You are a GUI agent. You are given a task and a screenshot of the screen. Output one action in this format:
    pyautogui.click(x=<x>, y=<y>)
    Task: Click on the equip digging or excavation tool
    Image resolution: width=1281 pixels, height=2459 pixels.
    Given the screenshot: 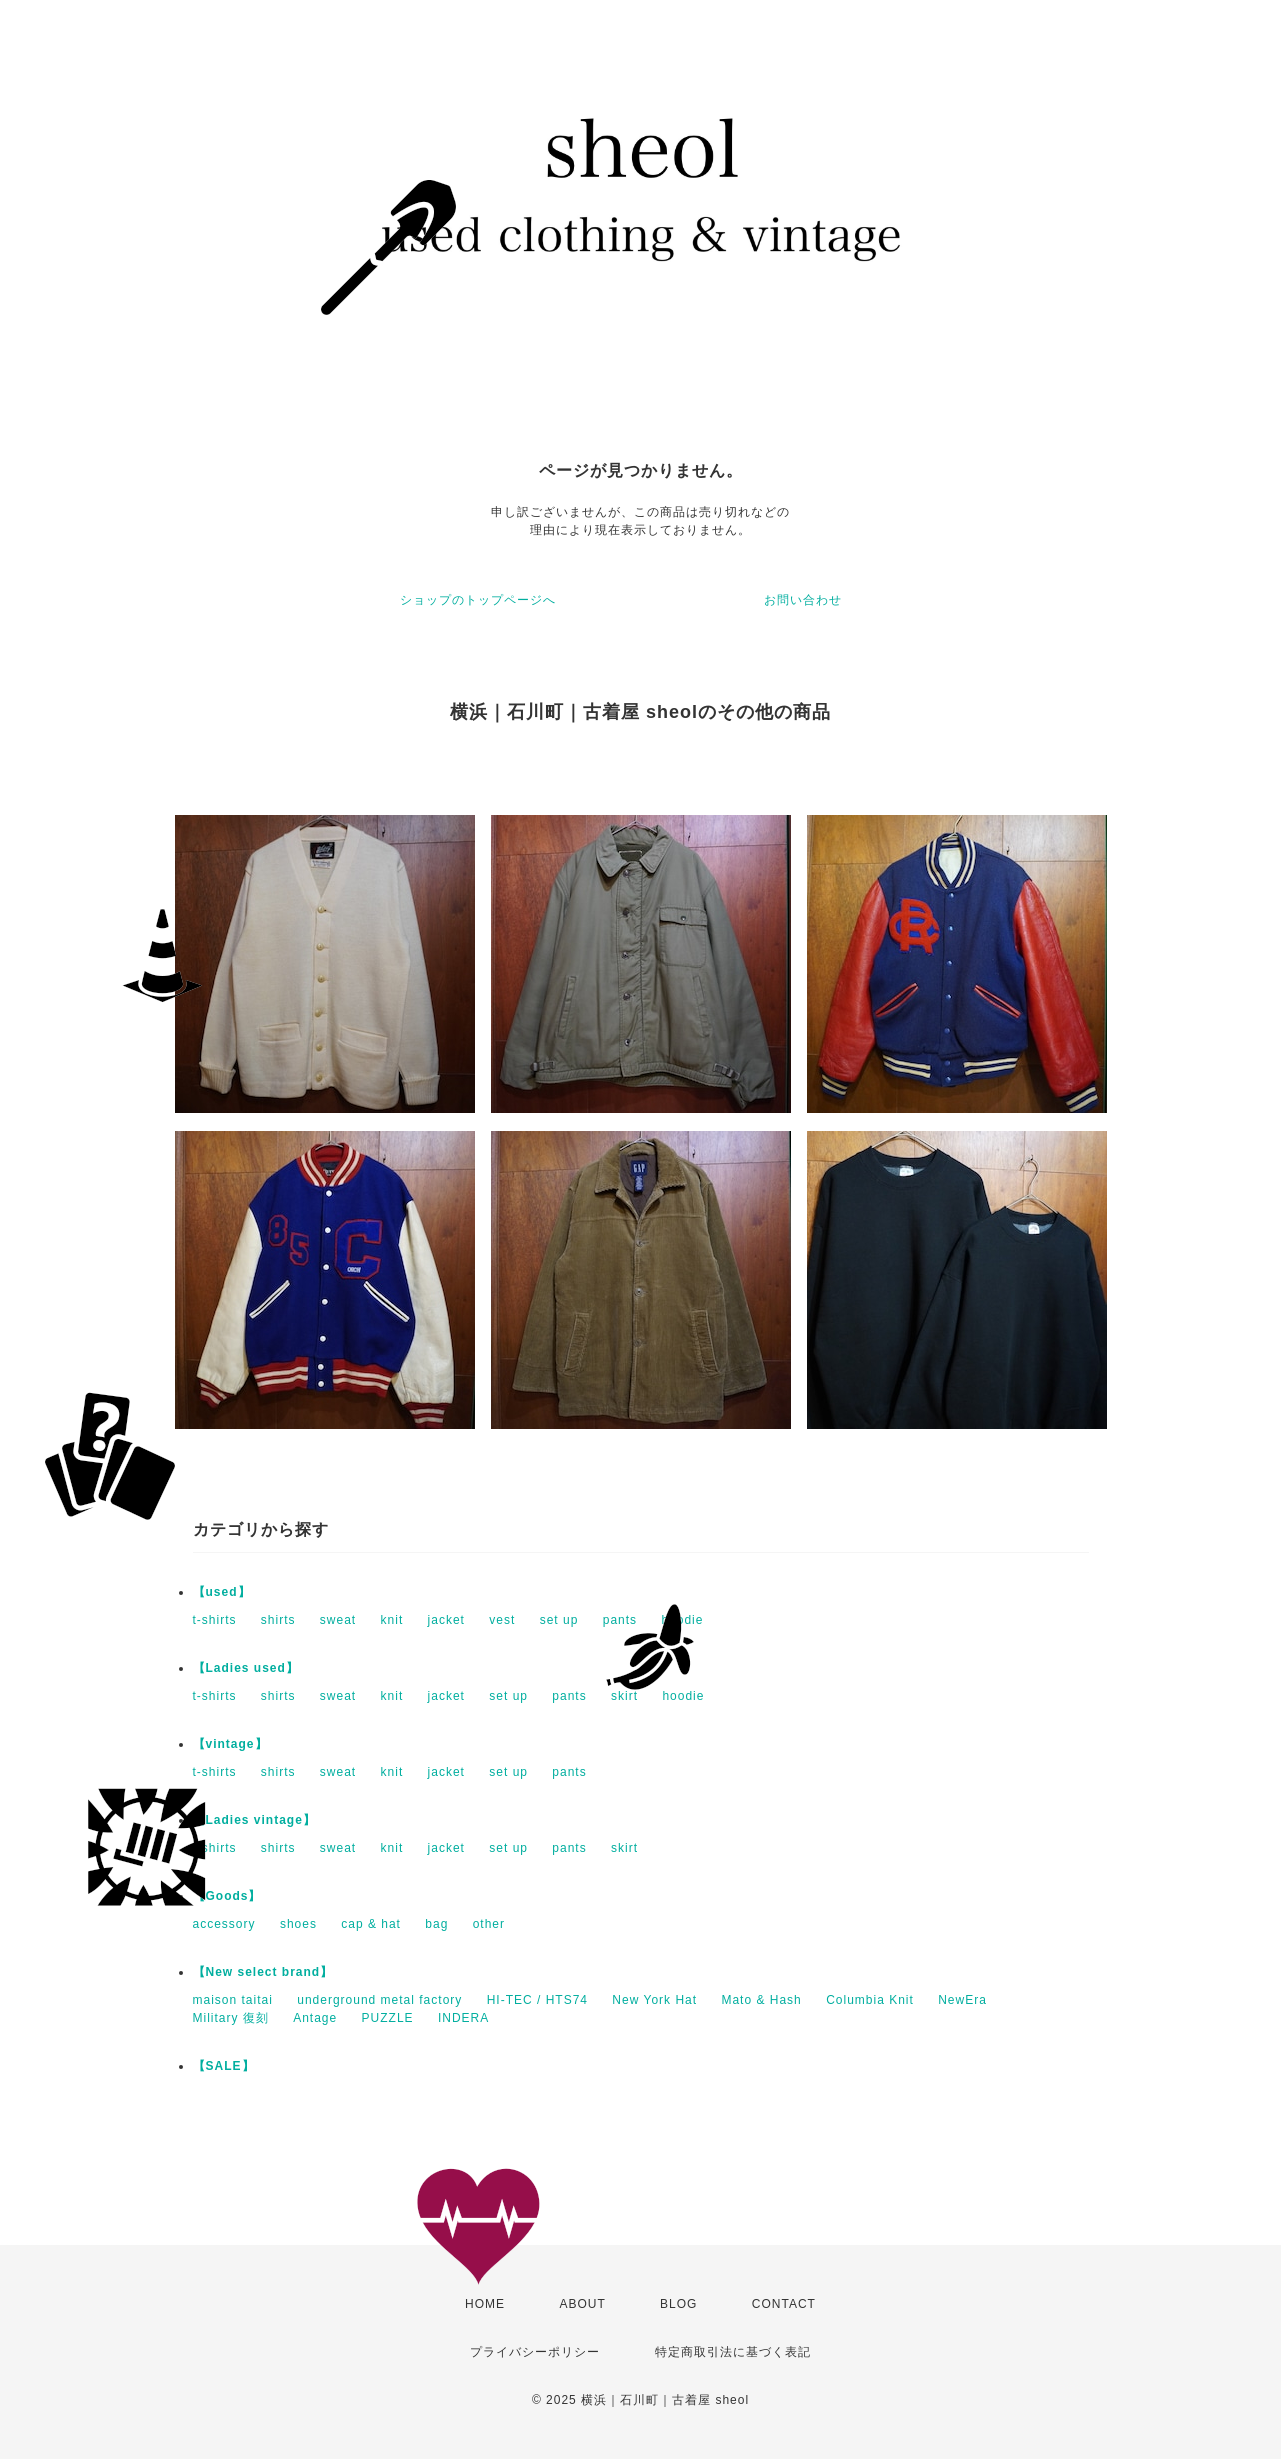 What is the action you would take?
    pyautogui.click(x=388, y=250)
    